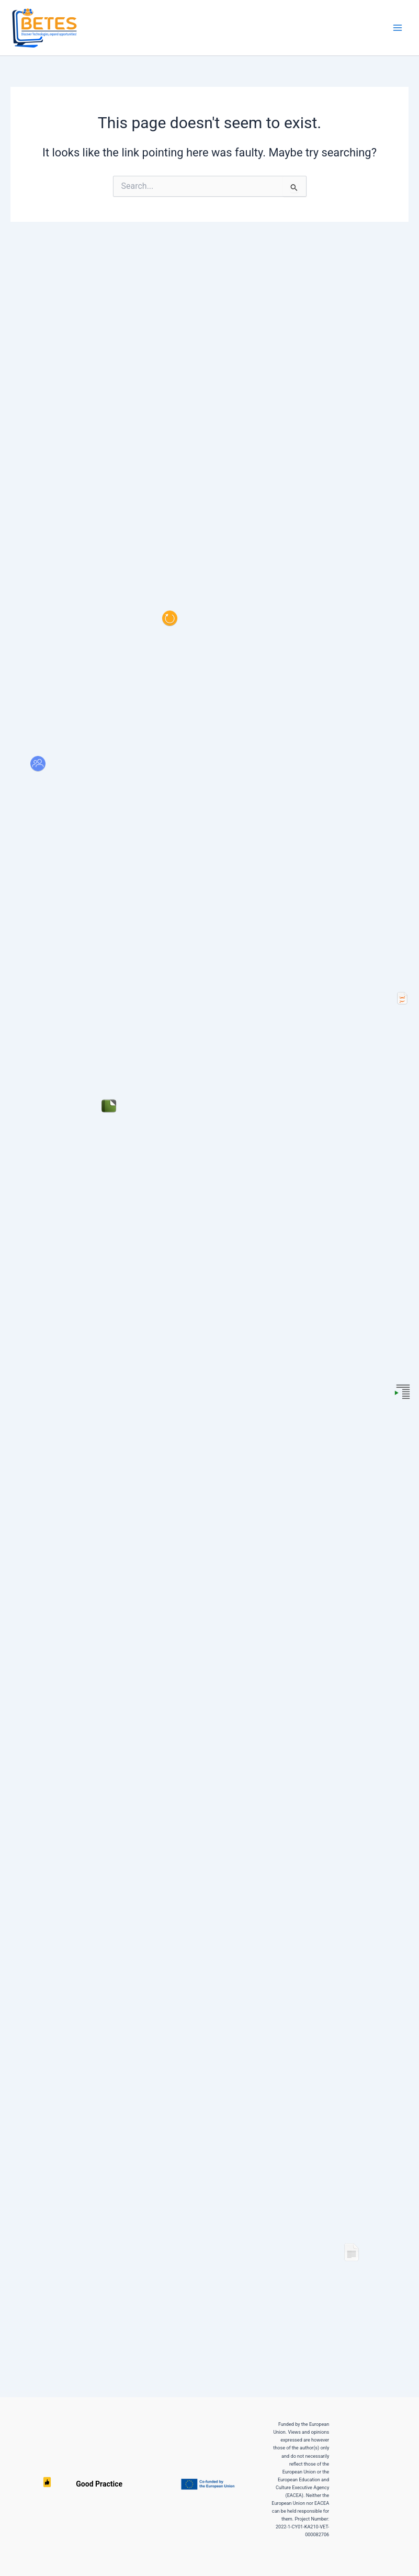 Image resolution: width=419 pixels, height=2576 pixels. Describe the element at coordinates (170, 618) in the screenshot. I see `restart the system` at that location.